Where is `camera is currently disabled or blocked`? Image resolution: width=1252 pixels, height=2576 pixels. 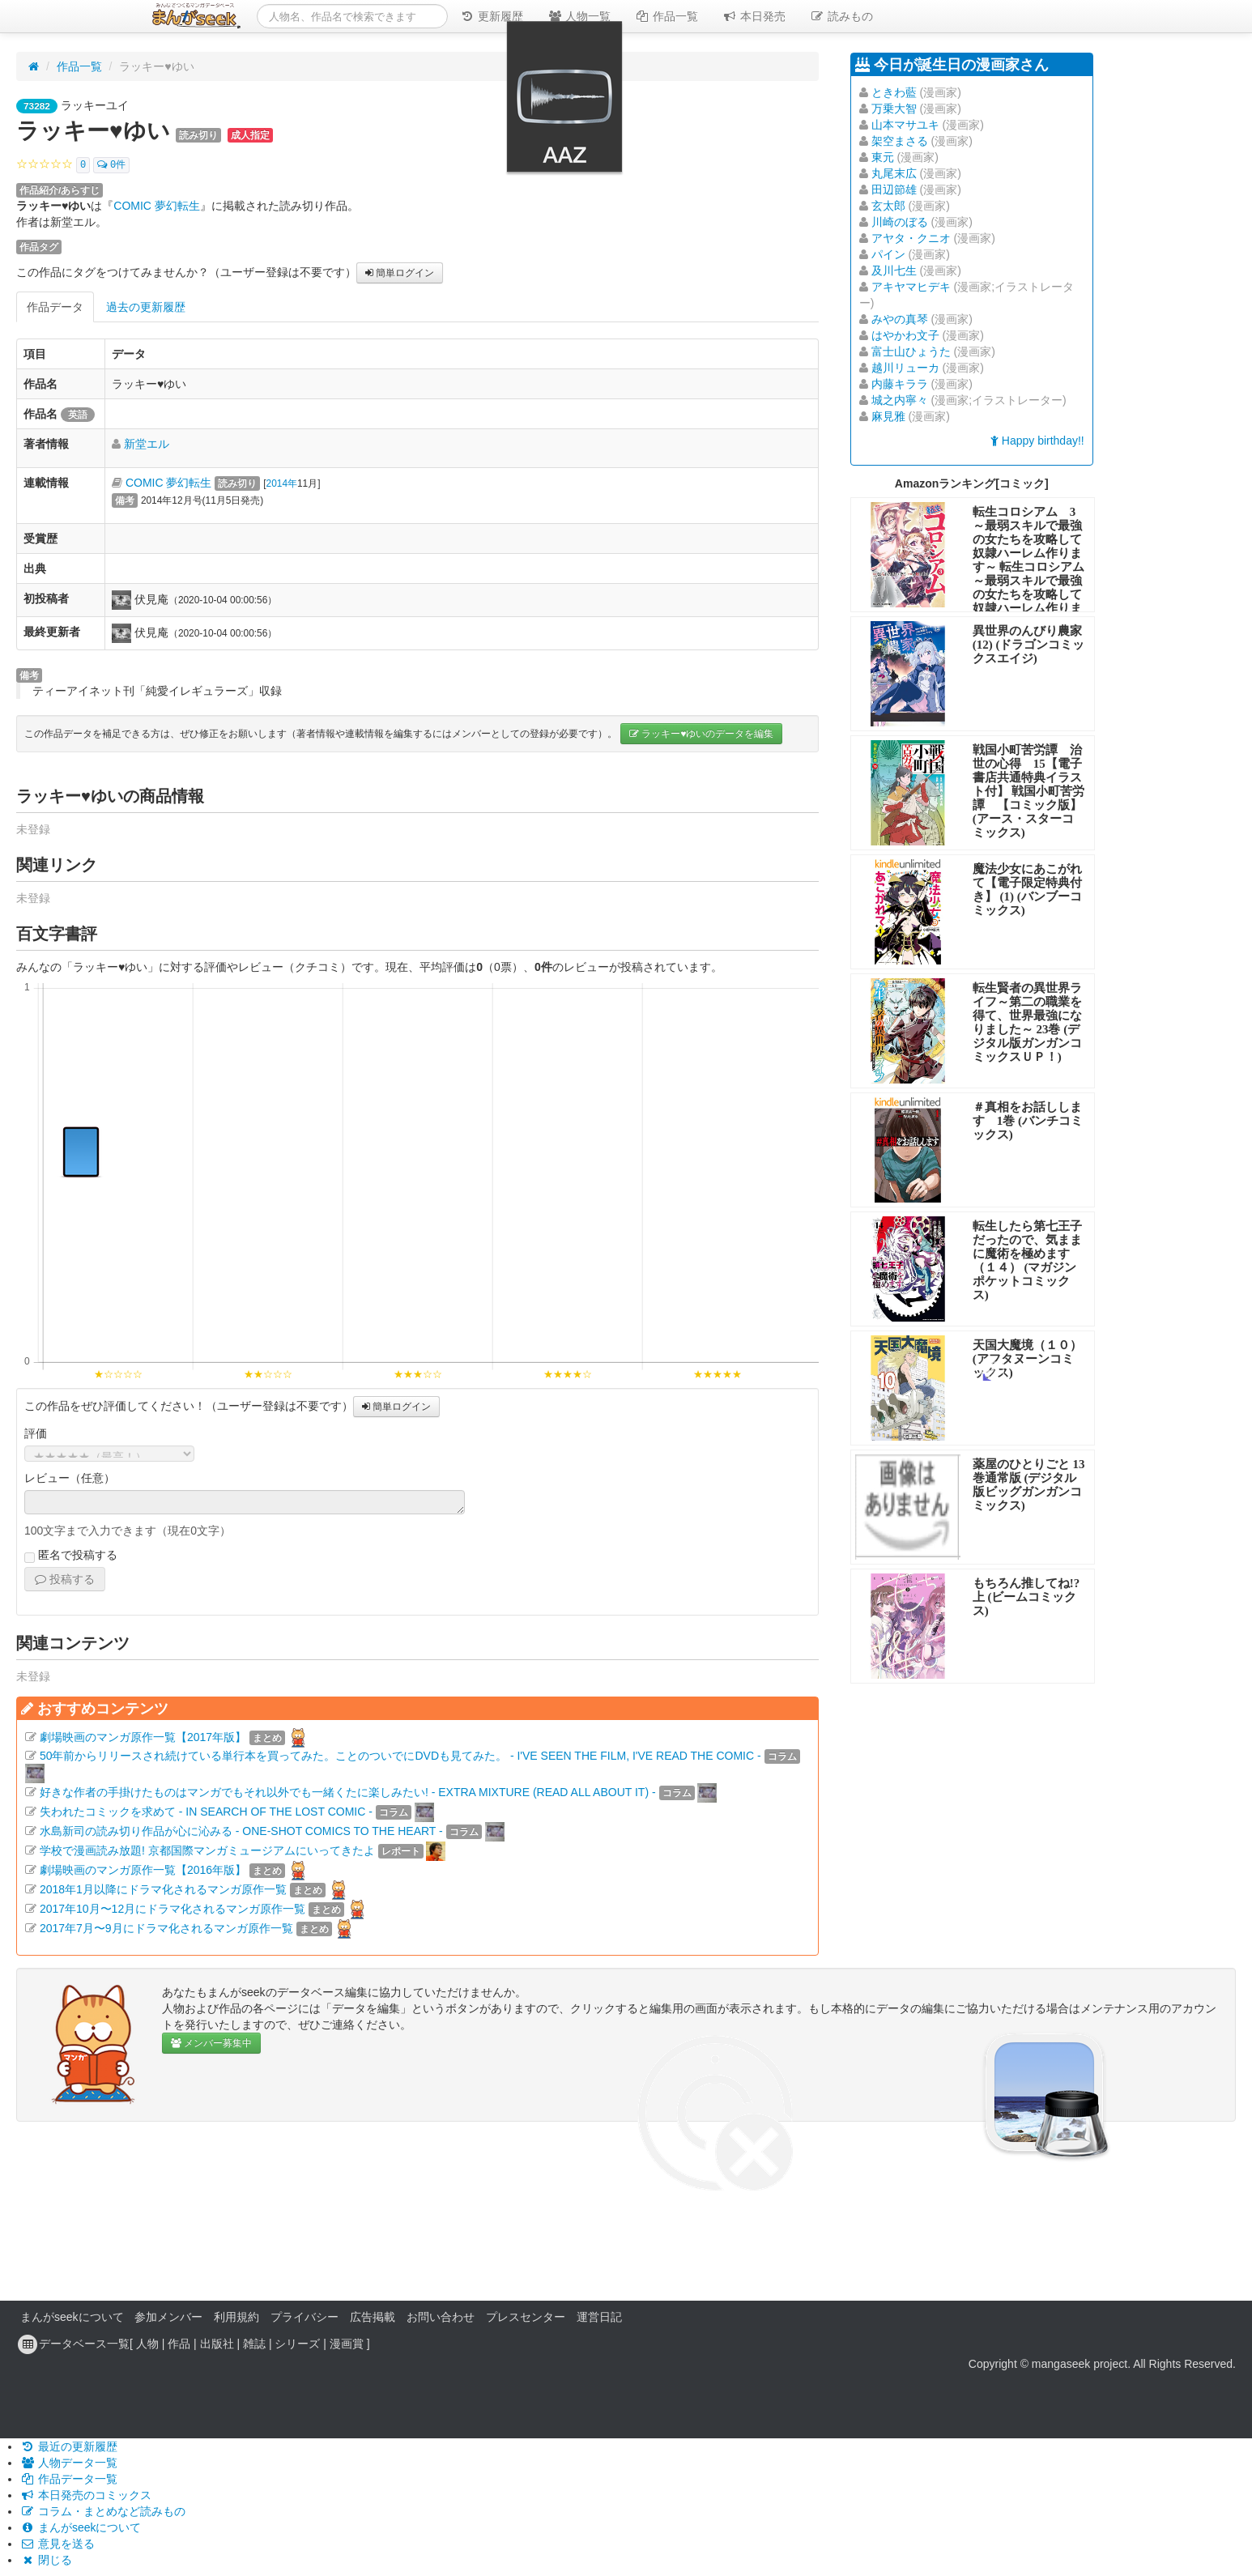
camera is currently disabled or blocked is located at coordinates (715, 2113).